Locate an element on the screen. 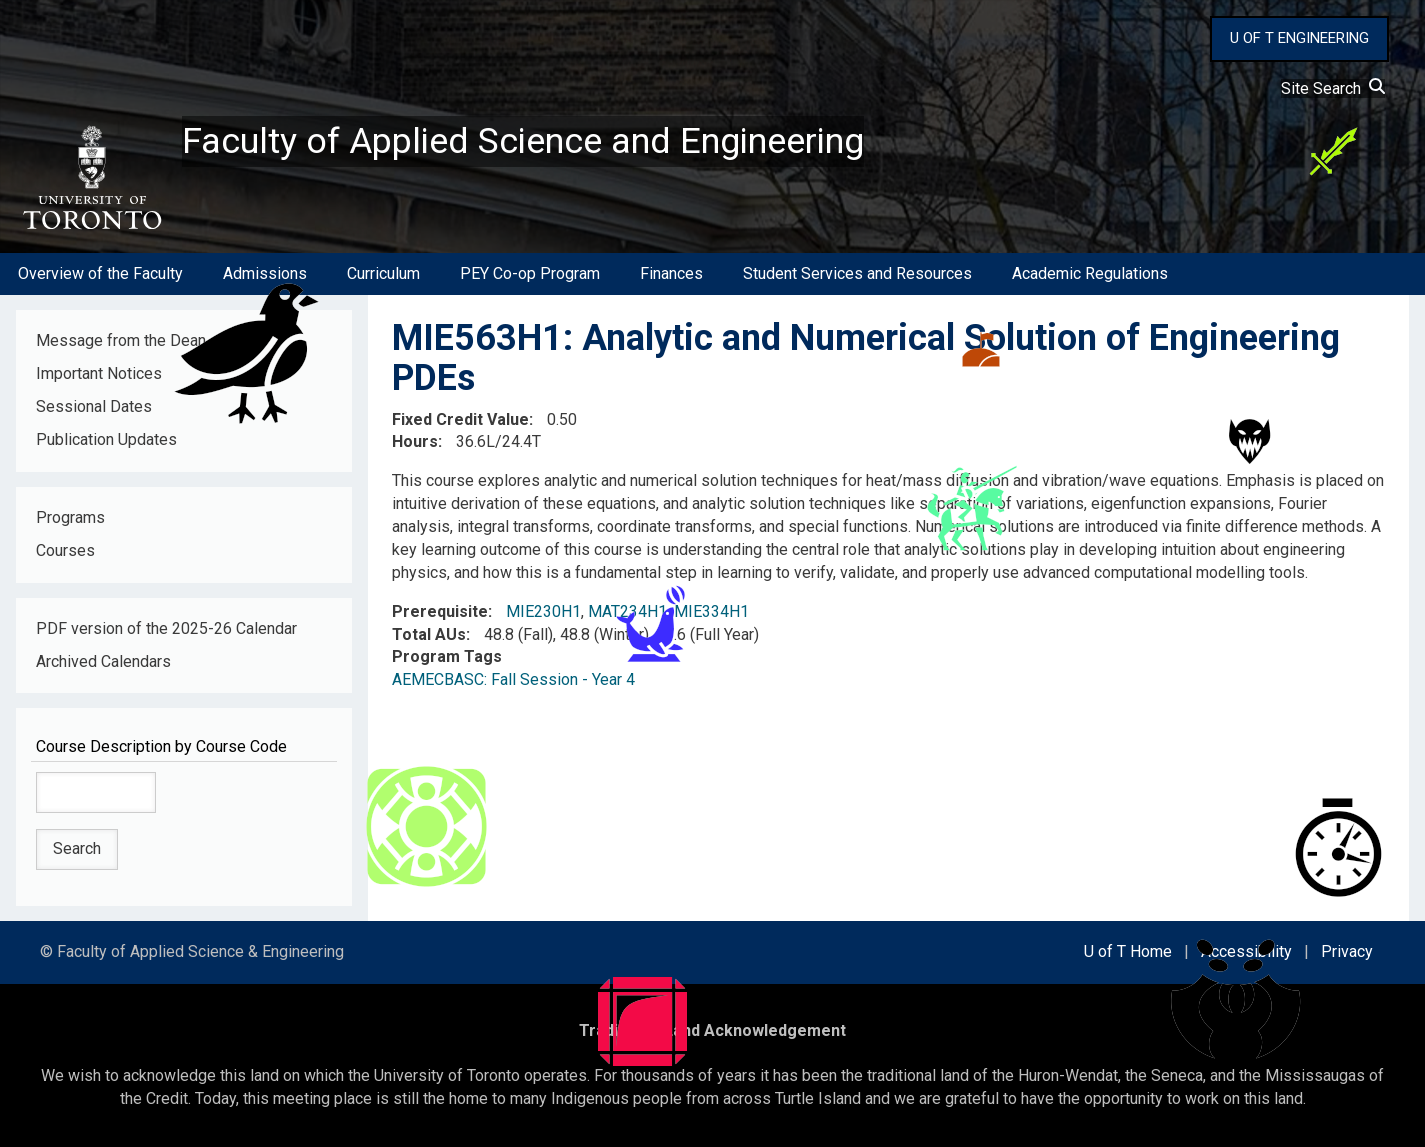 The image size is (1425, 1147). insect or creature type indicator in a game interface is located at coordinates (1235, 997).